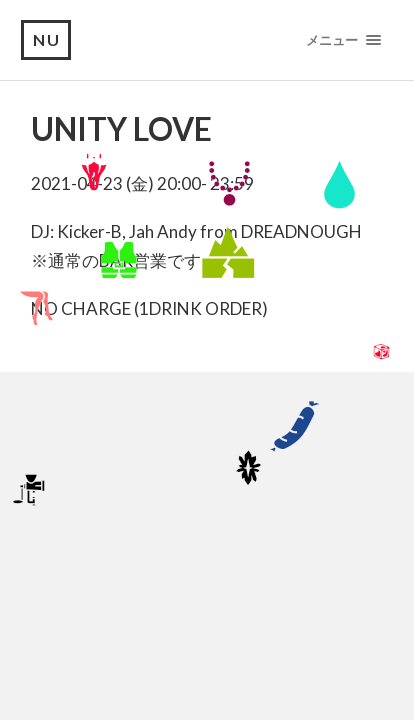 Image resolution: width=414 pixels, height=720 pixels. I want to click on select manual meat grinder tool or equipment, so click(29, 490).